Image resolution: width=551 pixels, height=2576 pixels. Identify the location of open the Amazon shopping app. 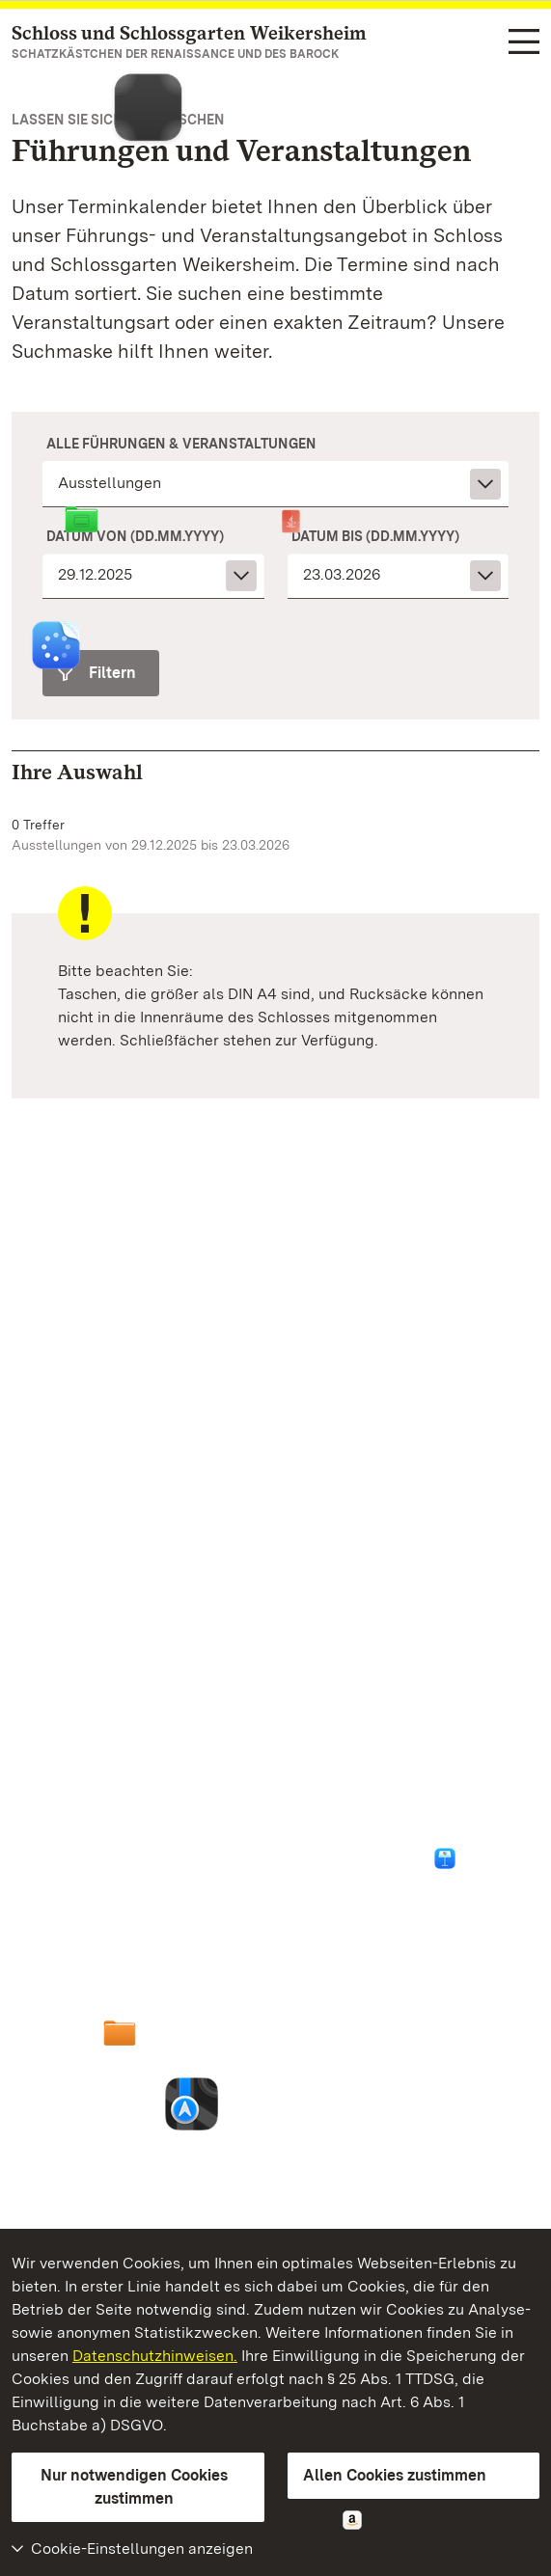
(352, 2520).